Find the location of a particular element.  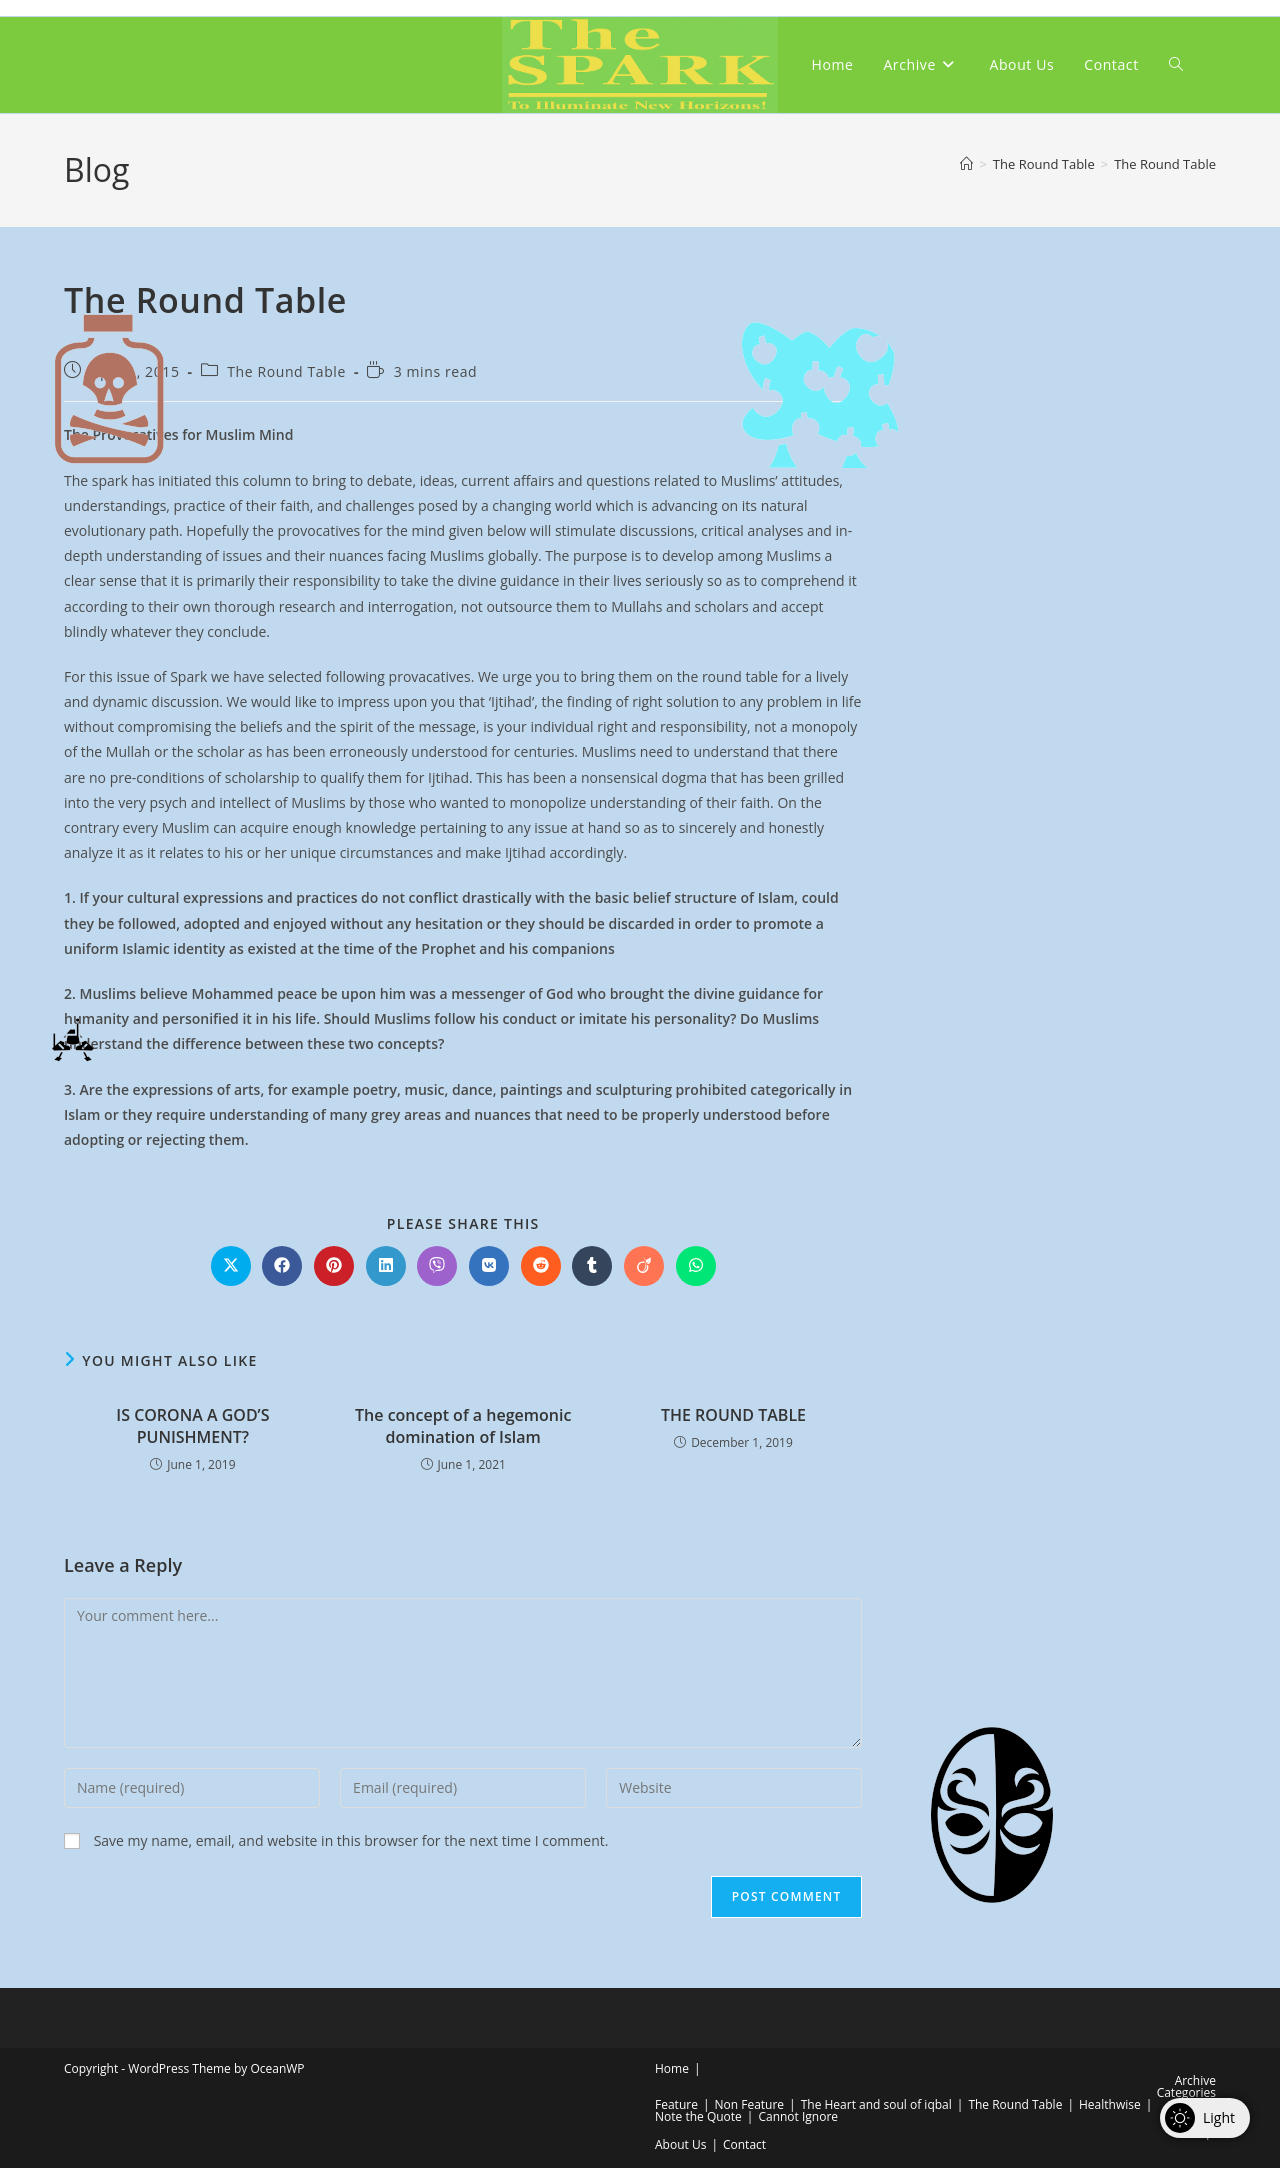

collect or harvest berries is located at coordinates (820, 390).